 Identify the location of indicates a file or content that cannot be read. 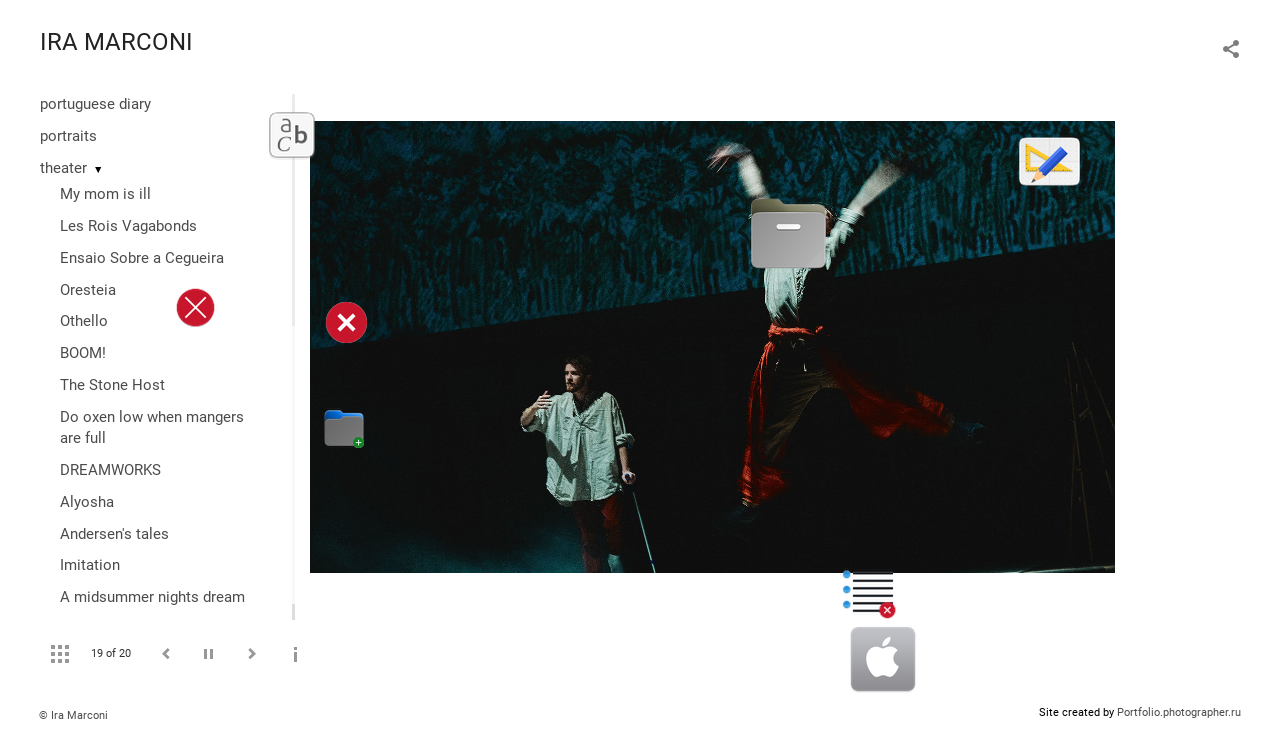
(195, 307).